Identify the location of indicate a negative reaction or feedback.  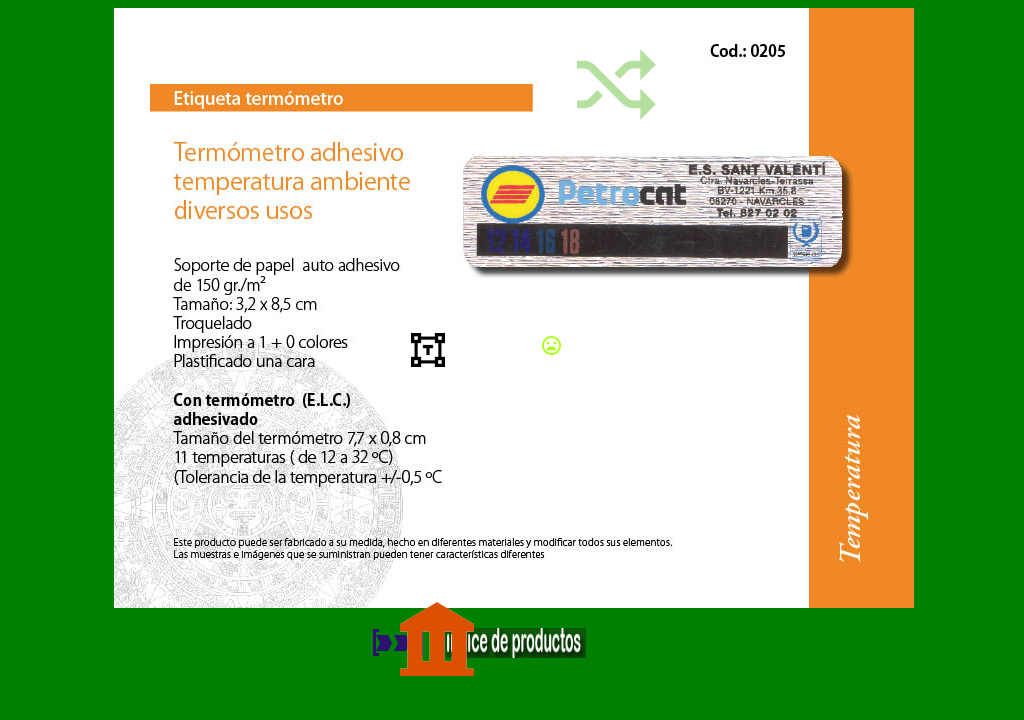
(551, 345).